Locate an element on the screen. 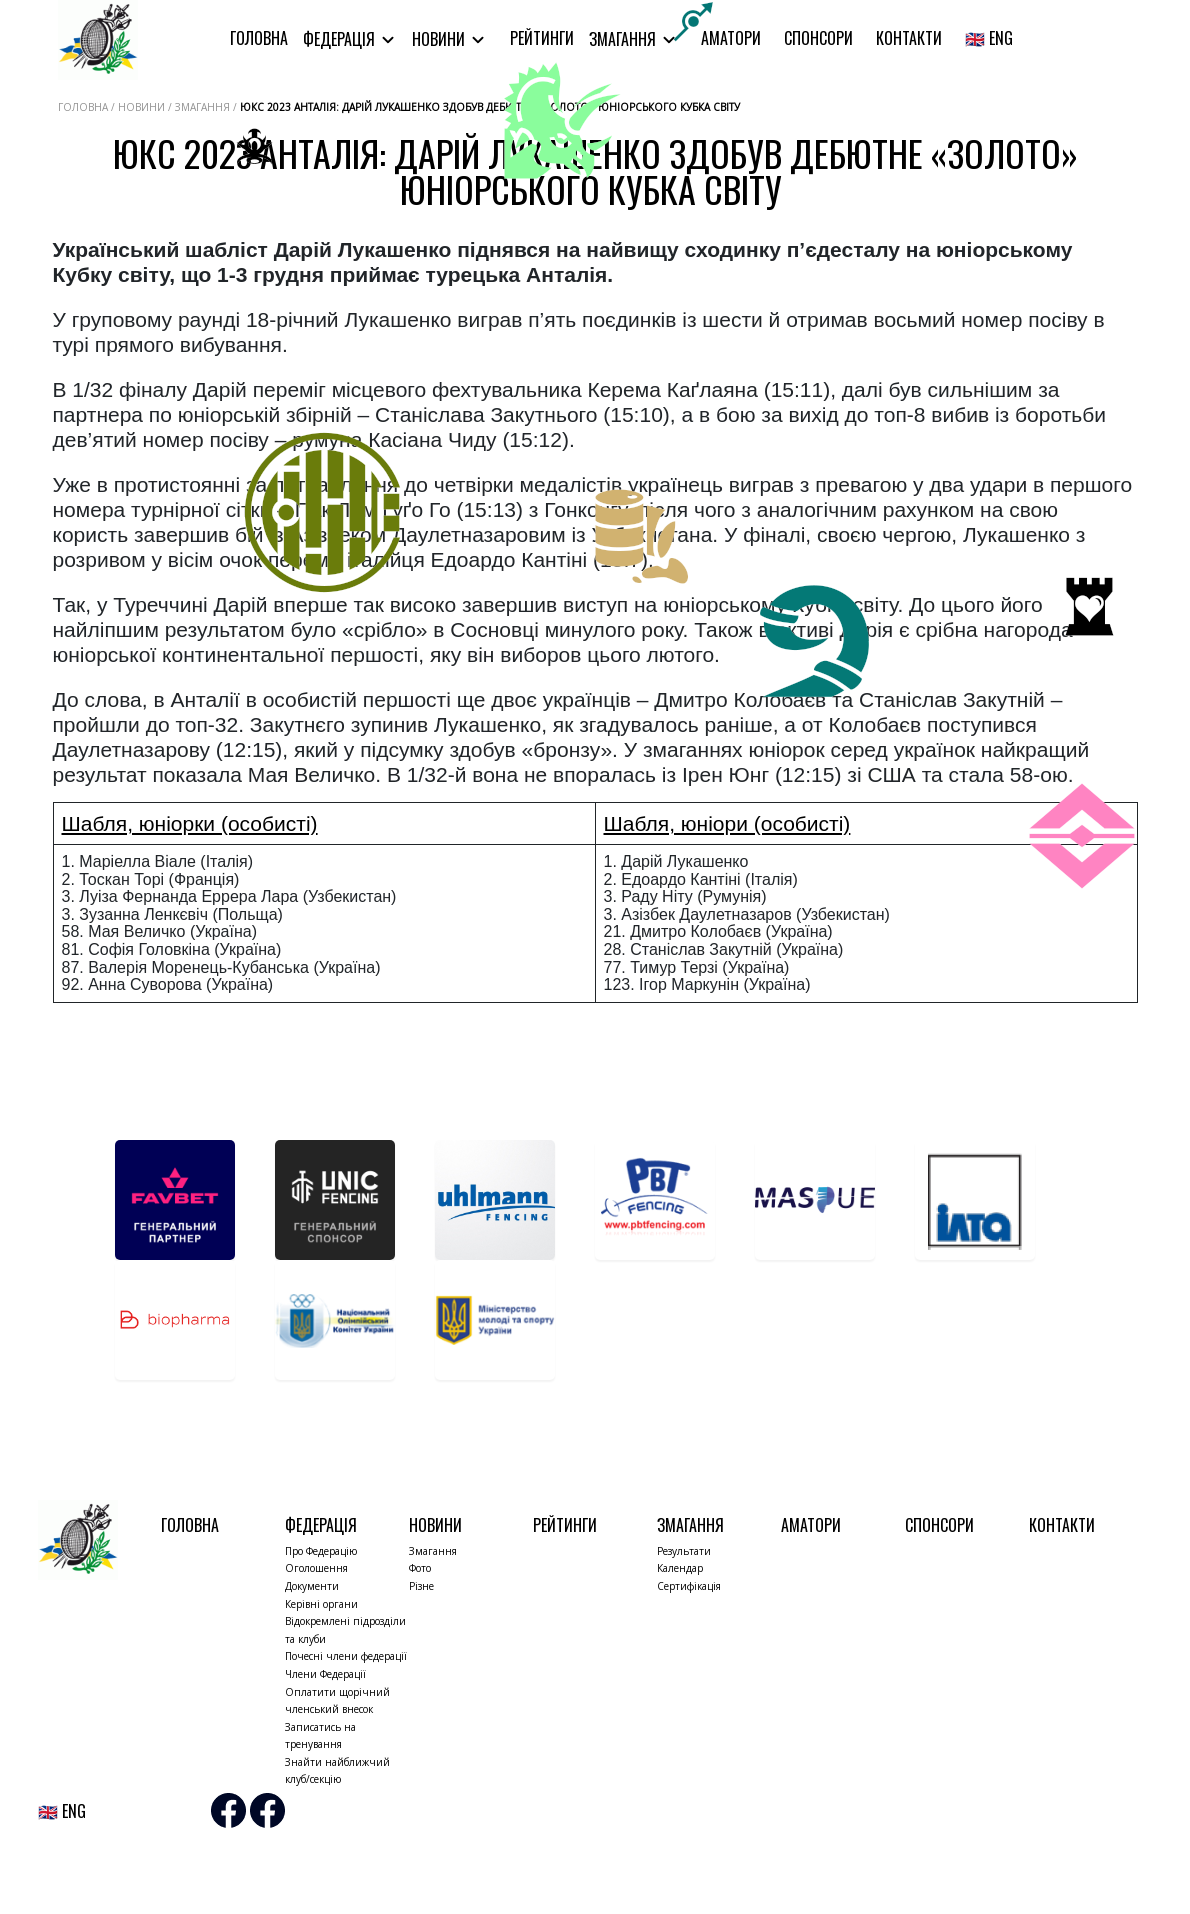 The image size is (1190, 1914). abstract game character or creature icon is located at coordinates (254, 146).